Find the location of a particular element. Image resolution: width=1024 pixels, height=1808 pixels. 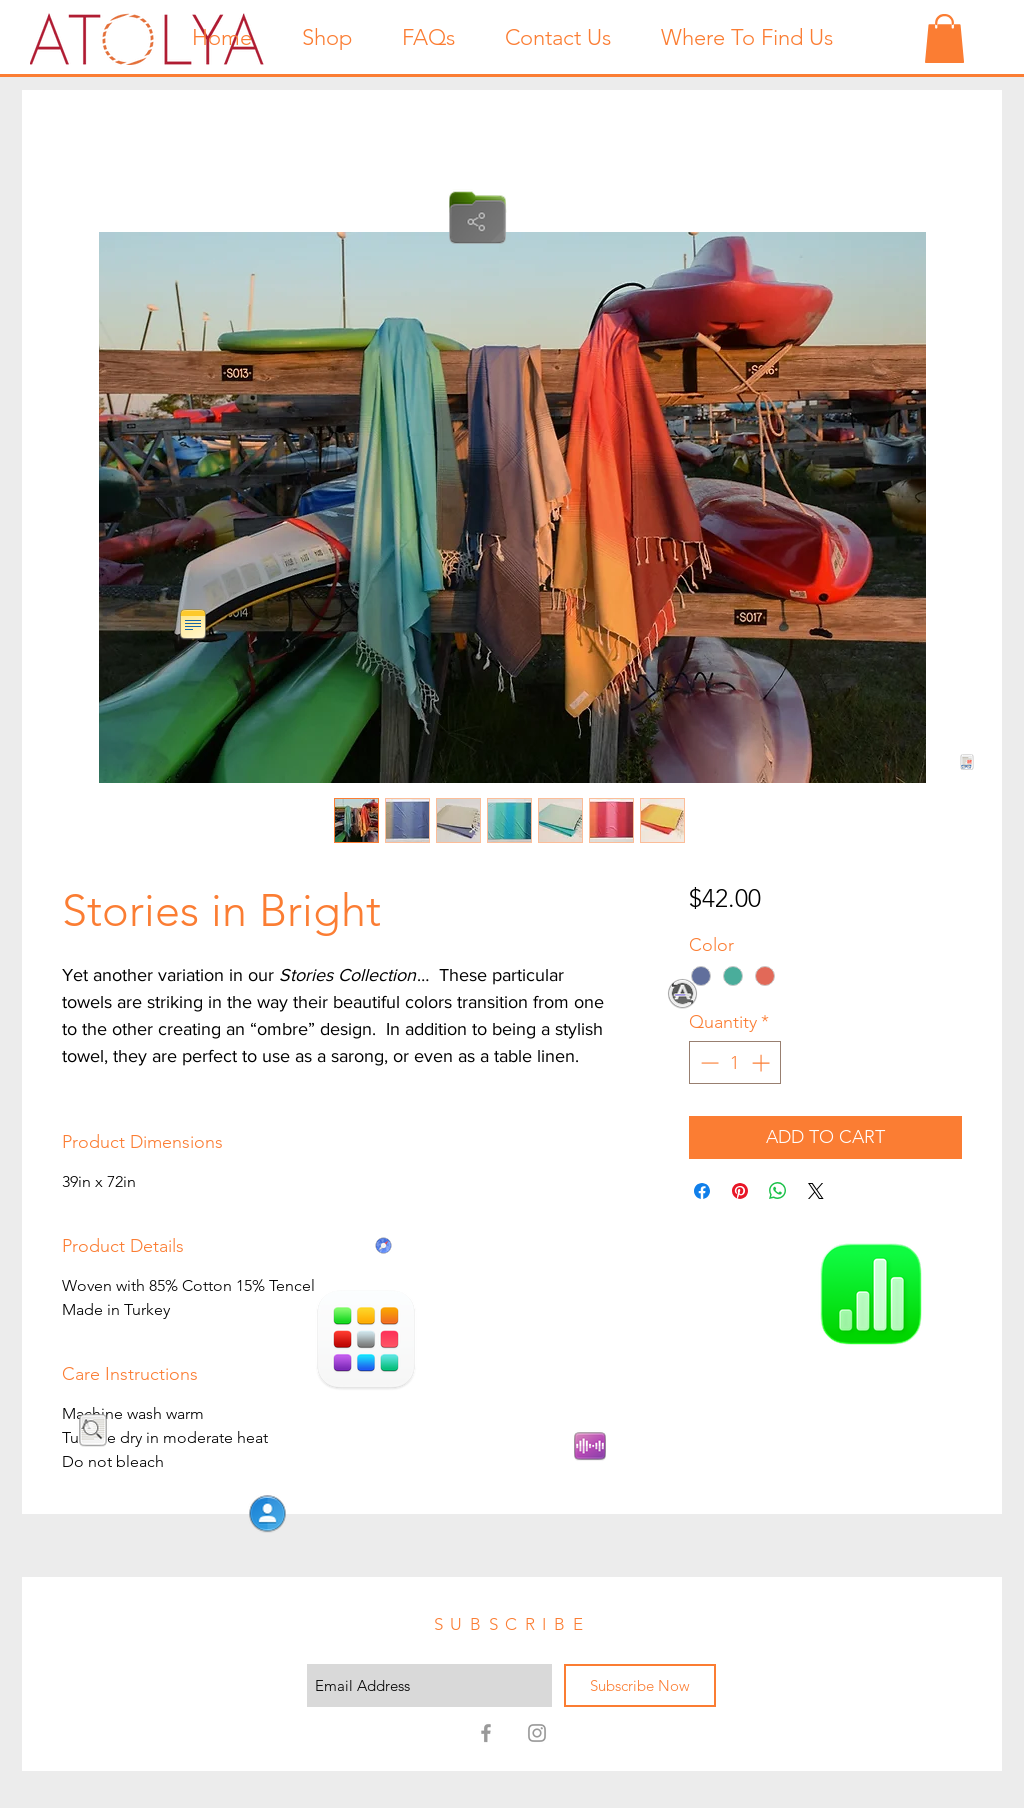

open the audio recorder app is located at coordinates (590, 1446).